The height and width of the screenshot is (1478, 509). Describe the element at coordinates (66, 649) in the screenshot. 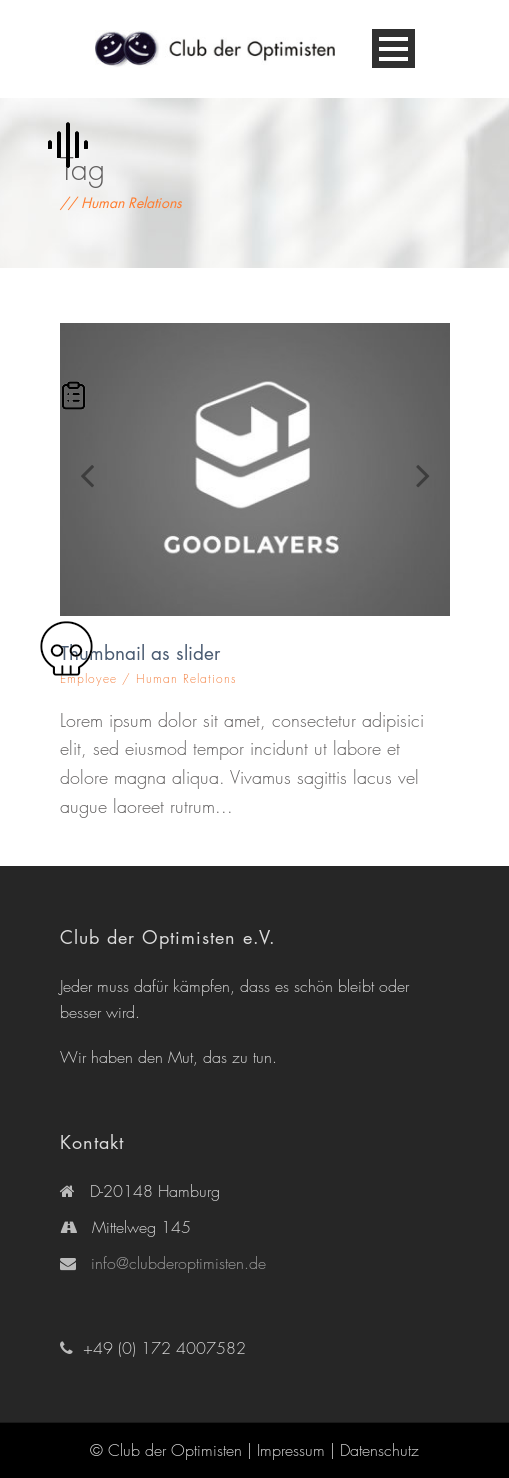

I see `indicates dangerous or hazardous content` at that location.